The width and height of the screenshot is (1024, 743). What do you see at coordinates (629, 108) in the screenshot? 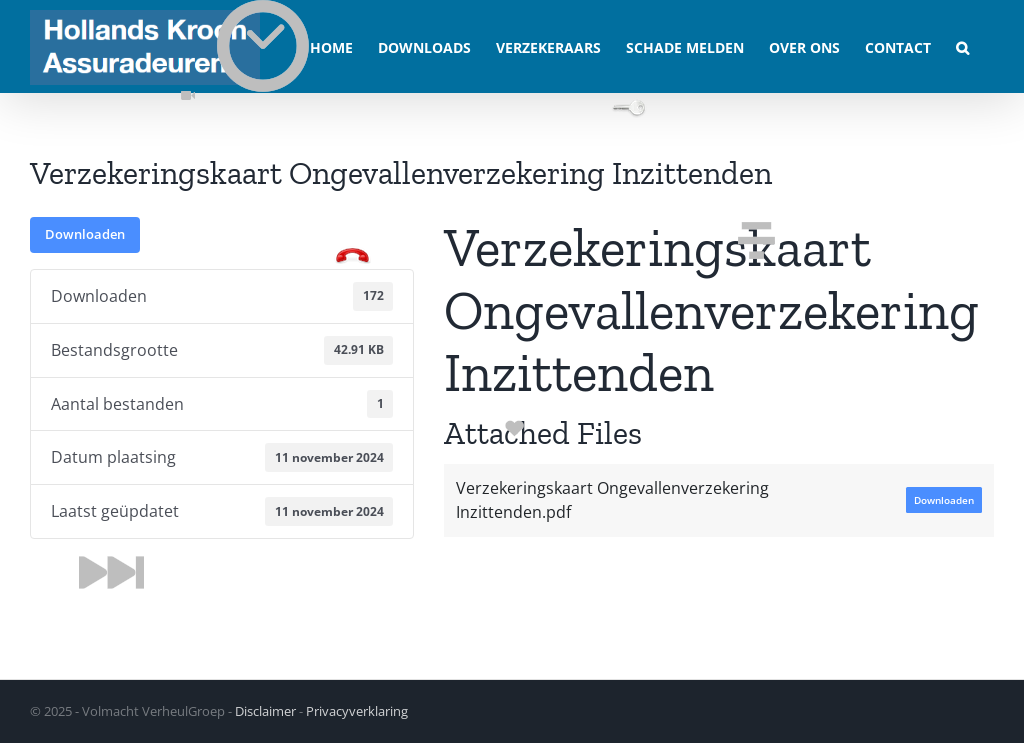
I see `enter password to continue` at bounding box center [629, 108].